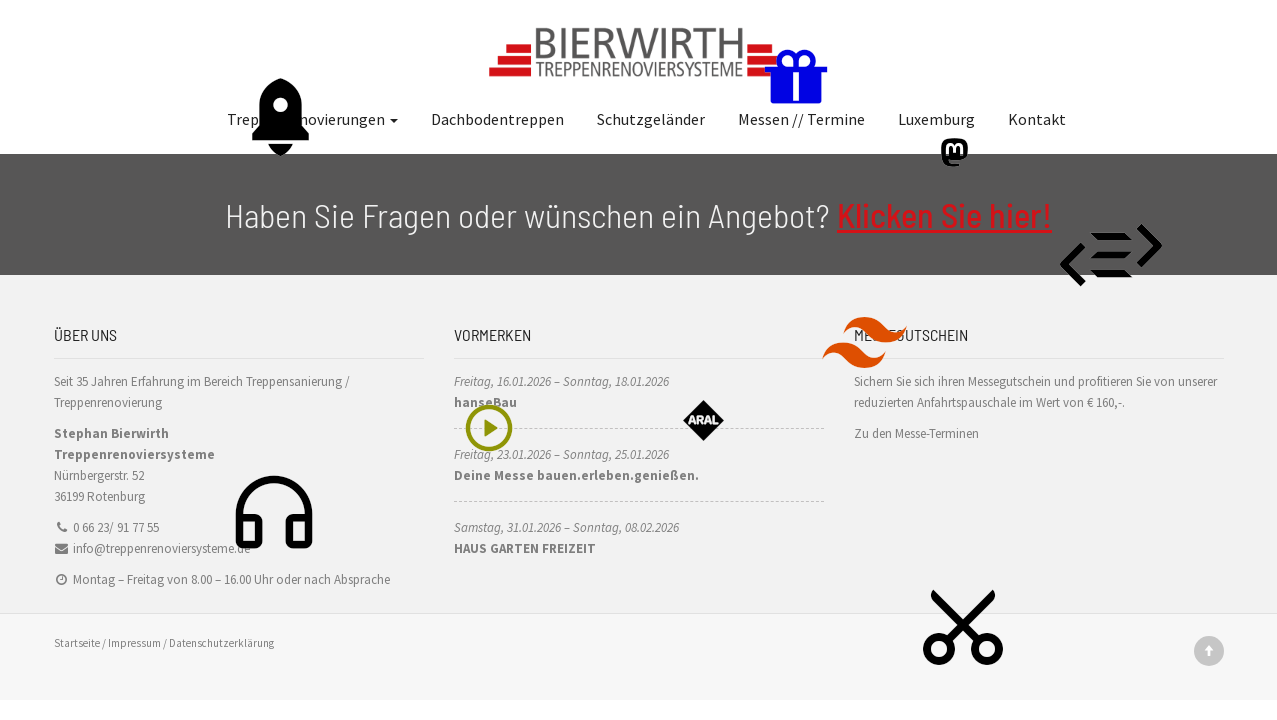 This screenshot has width=1277, height=720. I want to click on open mastodon app, so click(954, 152).